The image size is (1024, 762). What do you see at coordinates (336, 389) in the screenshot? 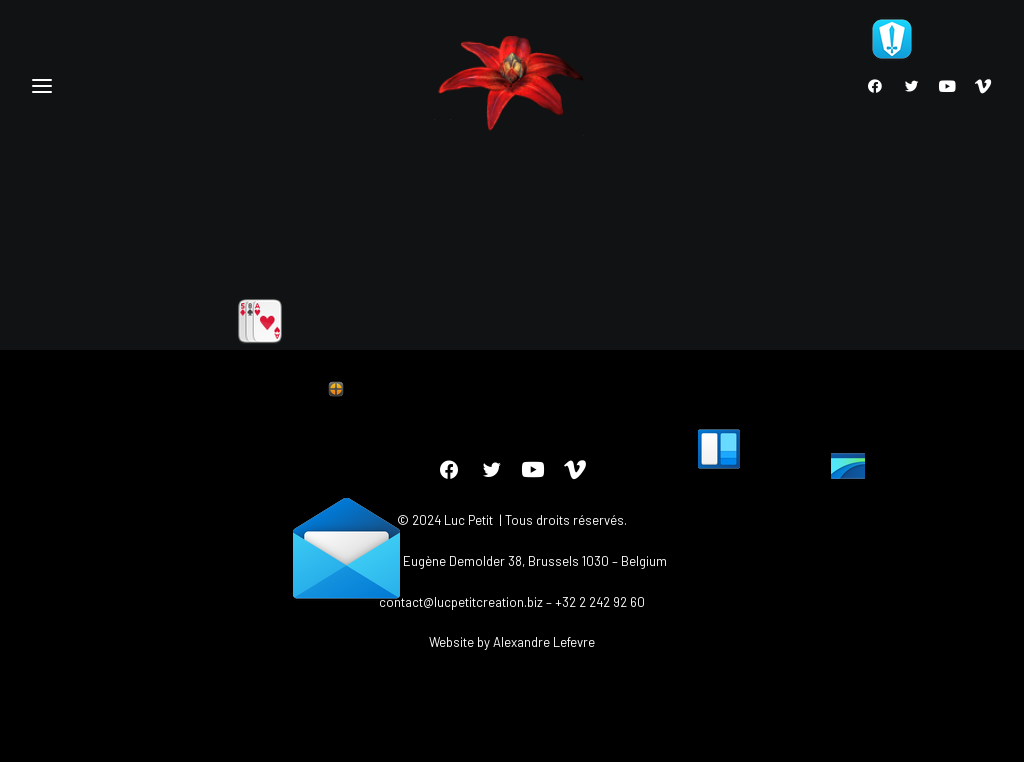
I see `launch team fortress classic` at bounding box center [336, 389].